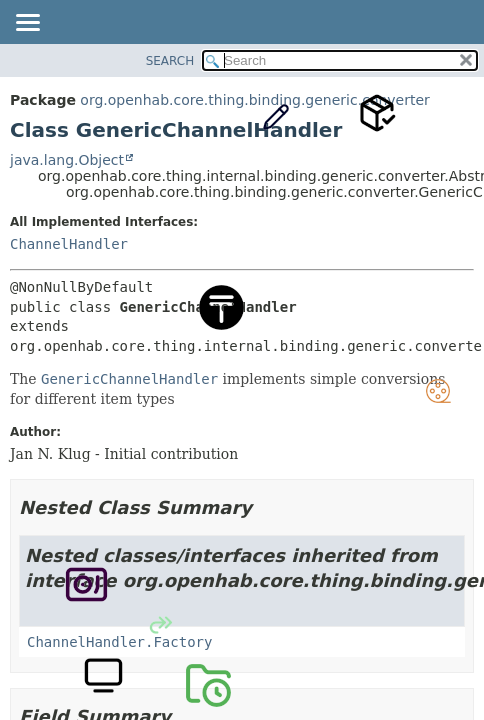 Image resolution: width=484 pixels, height=720 pixels. I want to click on access video or movie library, so click(438, 391).